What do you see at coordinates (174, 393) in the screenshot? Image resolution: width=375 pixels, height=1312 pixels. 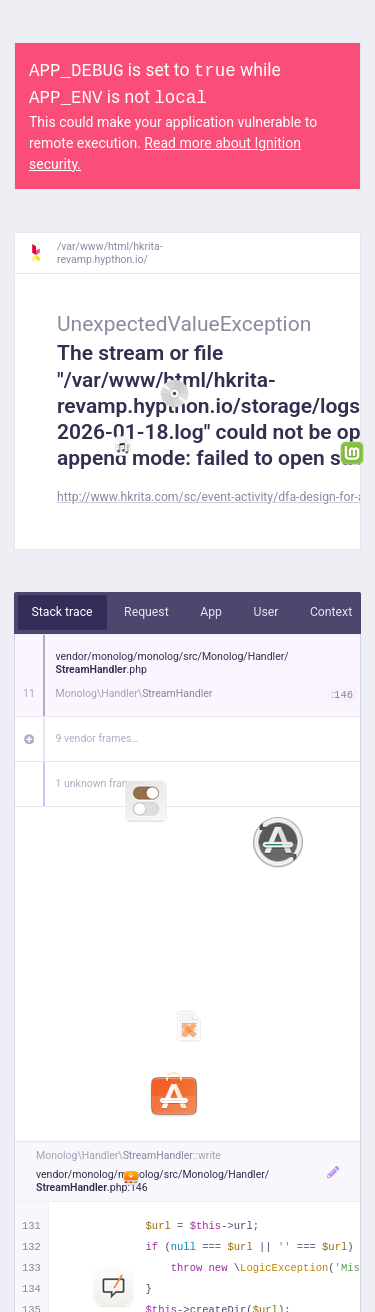 I see `indicates a CD-R or recordable disc media` at bounding box center [174, 393].